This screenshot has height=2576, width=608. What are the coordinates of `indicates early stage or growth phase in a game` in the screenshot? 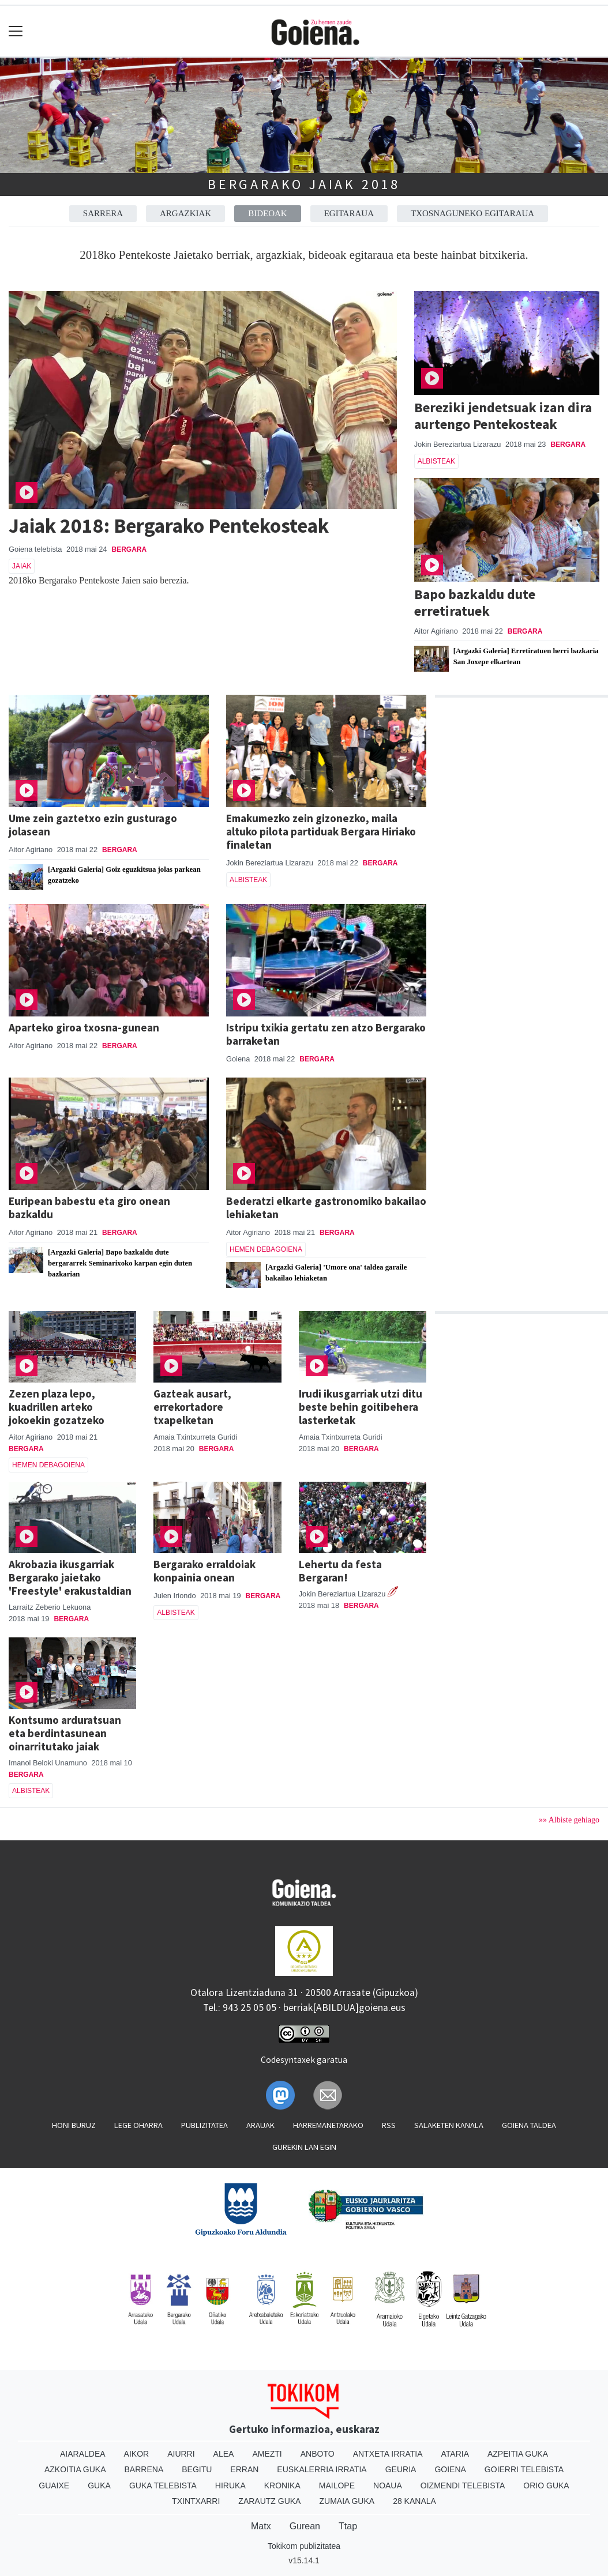 It's located at (393, 1591).